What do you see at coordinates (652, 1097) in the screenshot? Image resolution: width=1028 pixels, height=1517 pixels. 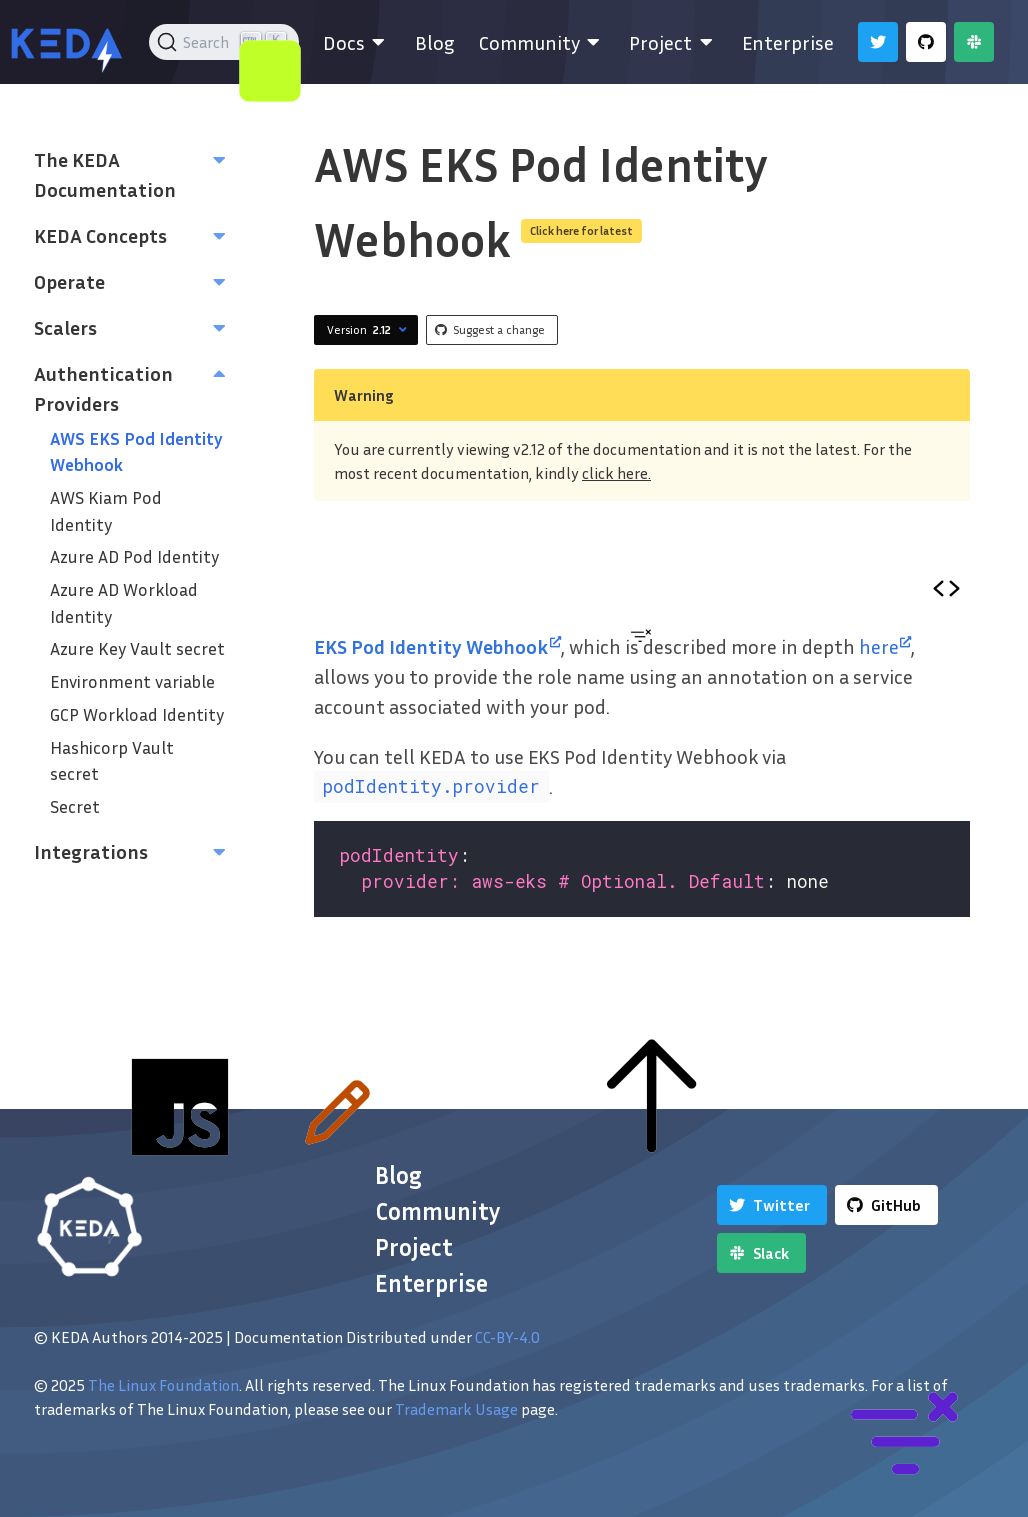 I see `scroll to top of page` at bounding box center [652, 1097].